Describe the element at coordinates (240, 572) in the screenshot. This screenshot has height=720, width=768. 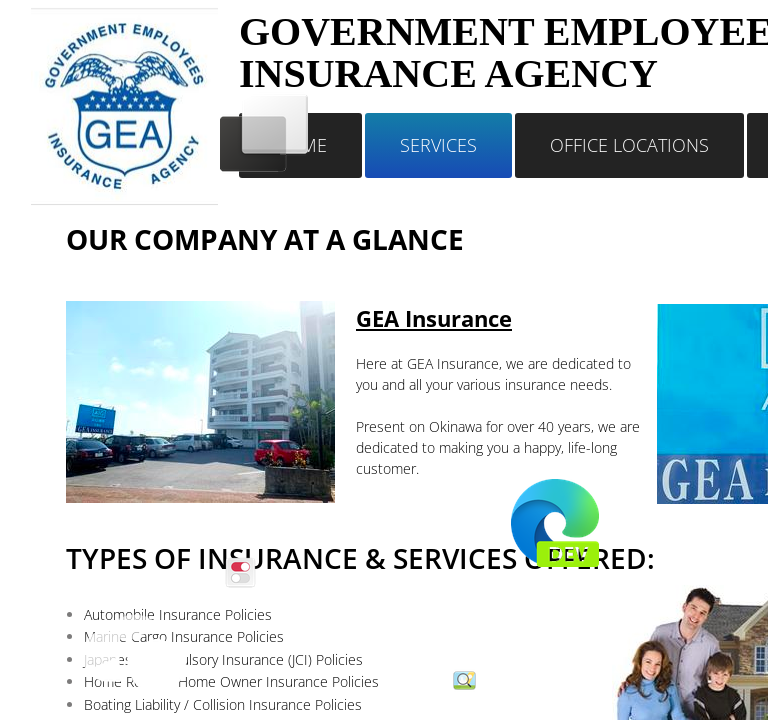
I see `open desktop preferences or settings` at that location.